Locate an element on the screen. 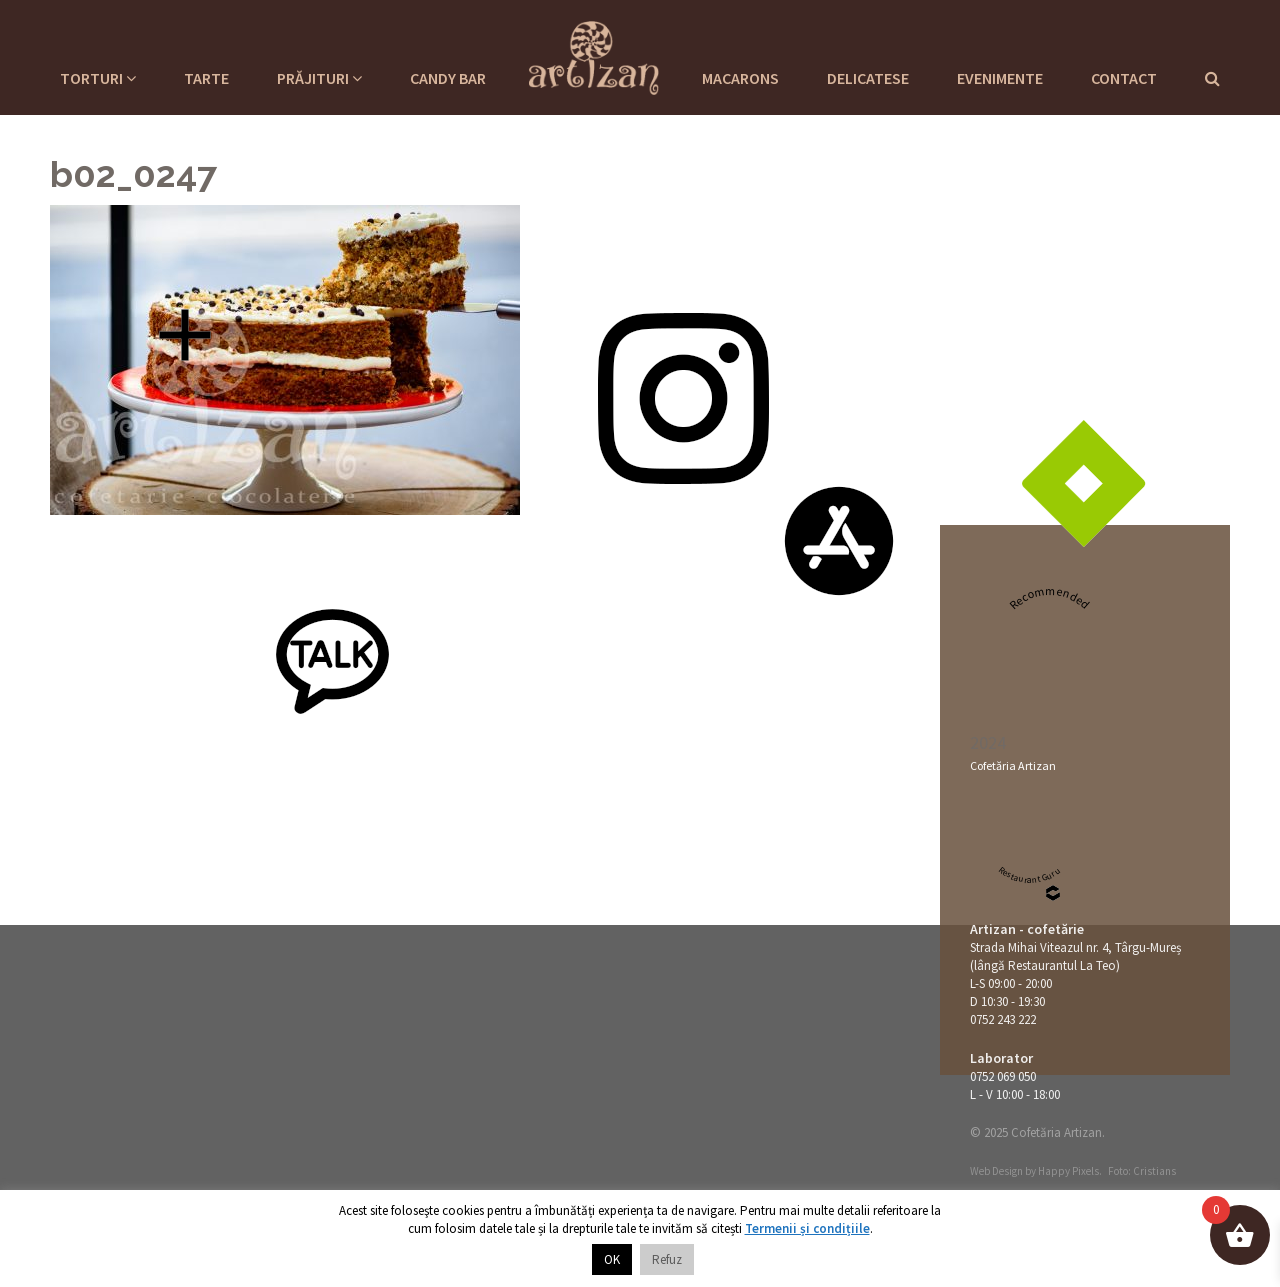 The width and height of the screenshot is (1280, 1287). Eclipse Che logo is located at coordinates (1053, 893).